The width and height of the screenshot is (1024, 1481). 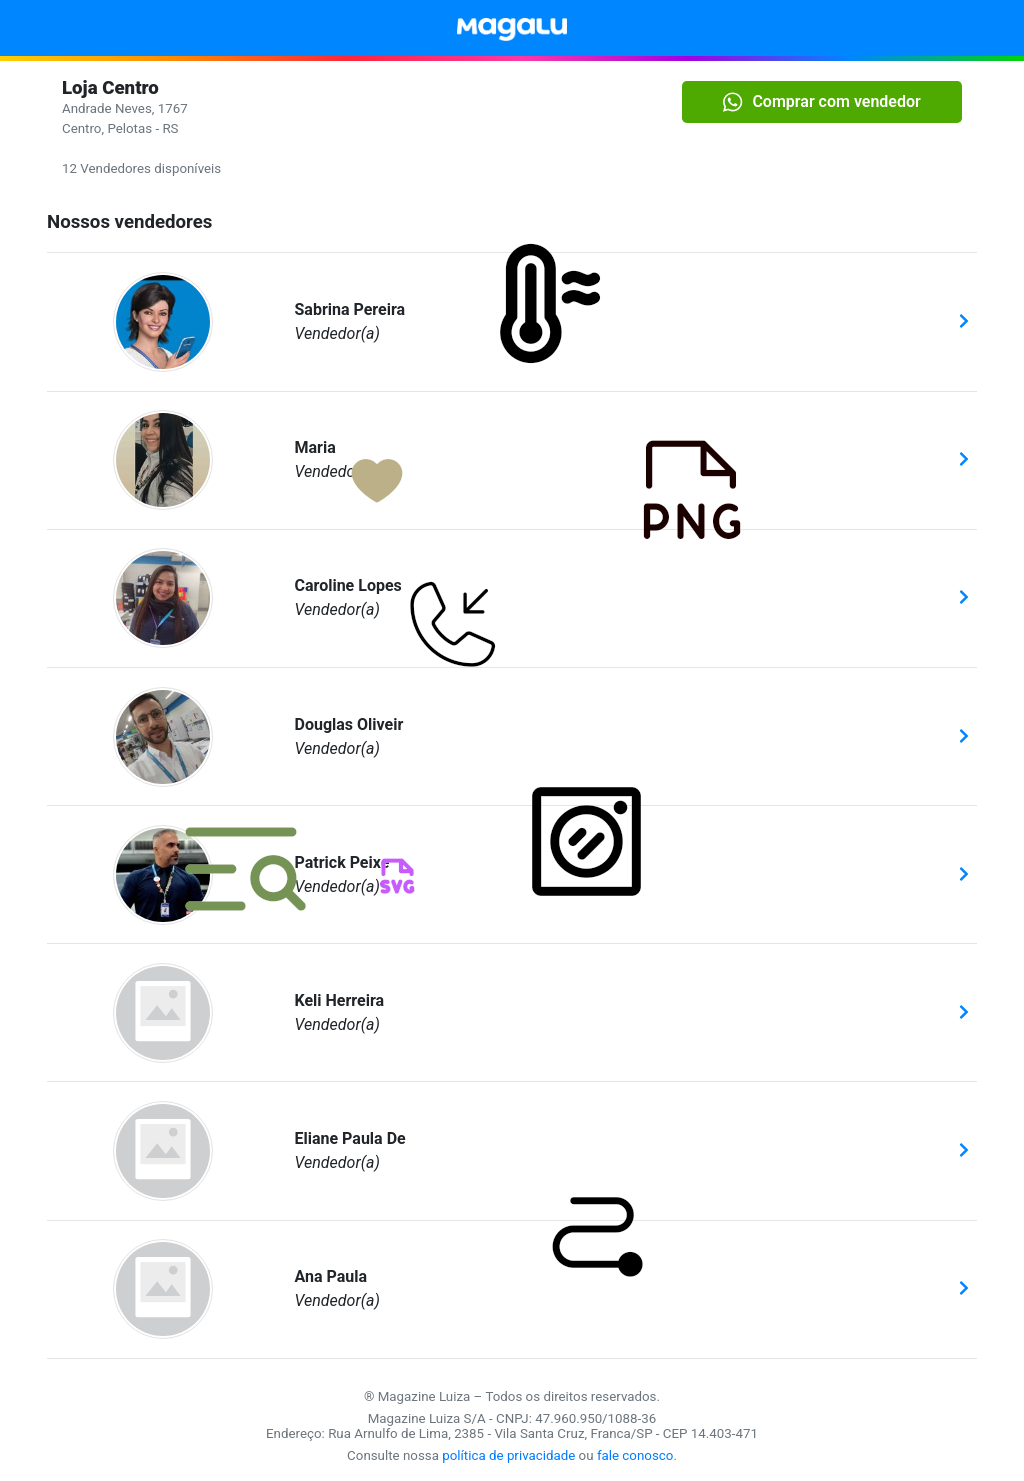 I want to click on open an SVG file, so click(x=397, y=877).